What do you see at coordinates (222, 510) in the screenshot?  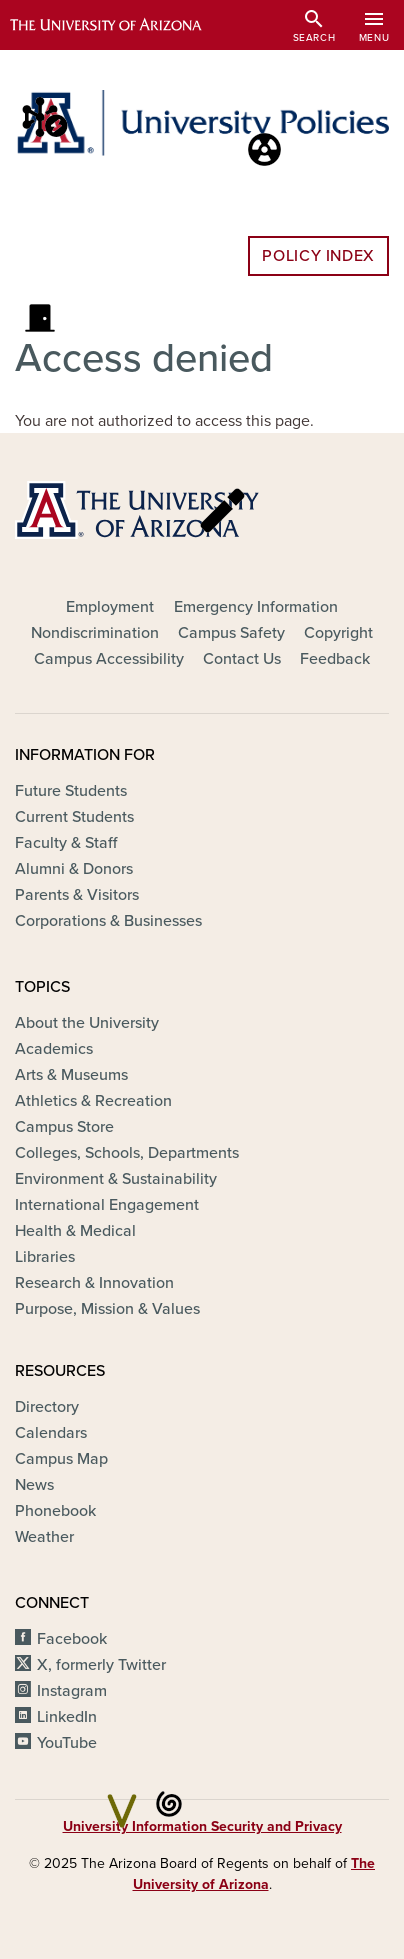 I see `apply auto-enhance or magic edit to content` at bounding box center [222, 510].